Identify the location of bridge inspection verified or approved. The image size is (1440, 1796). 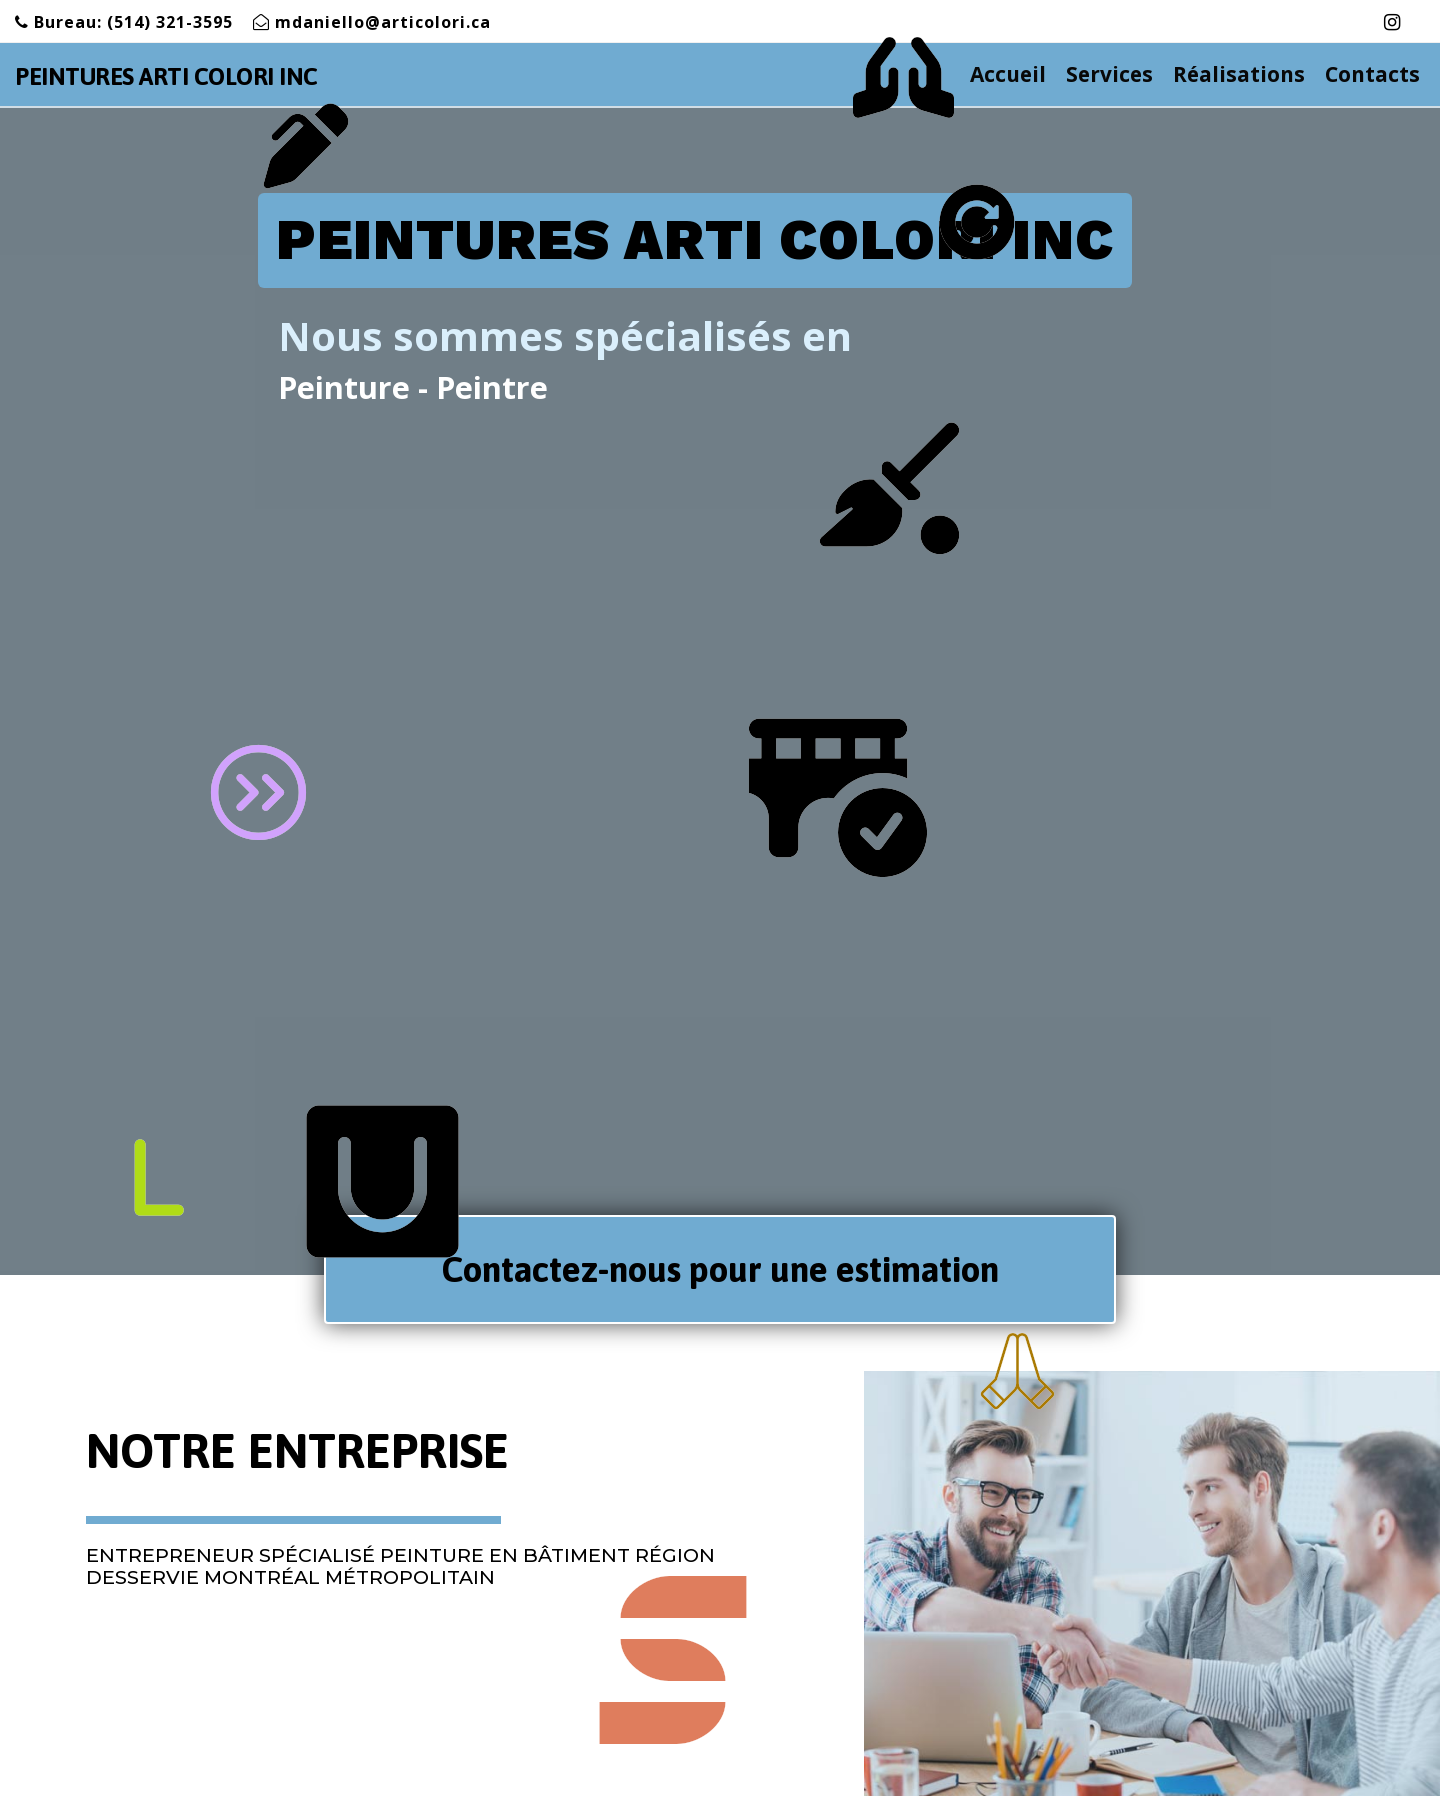
(838, 788).